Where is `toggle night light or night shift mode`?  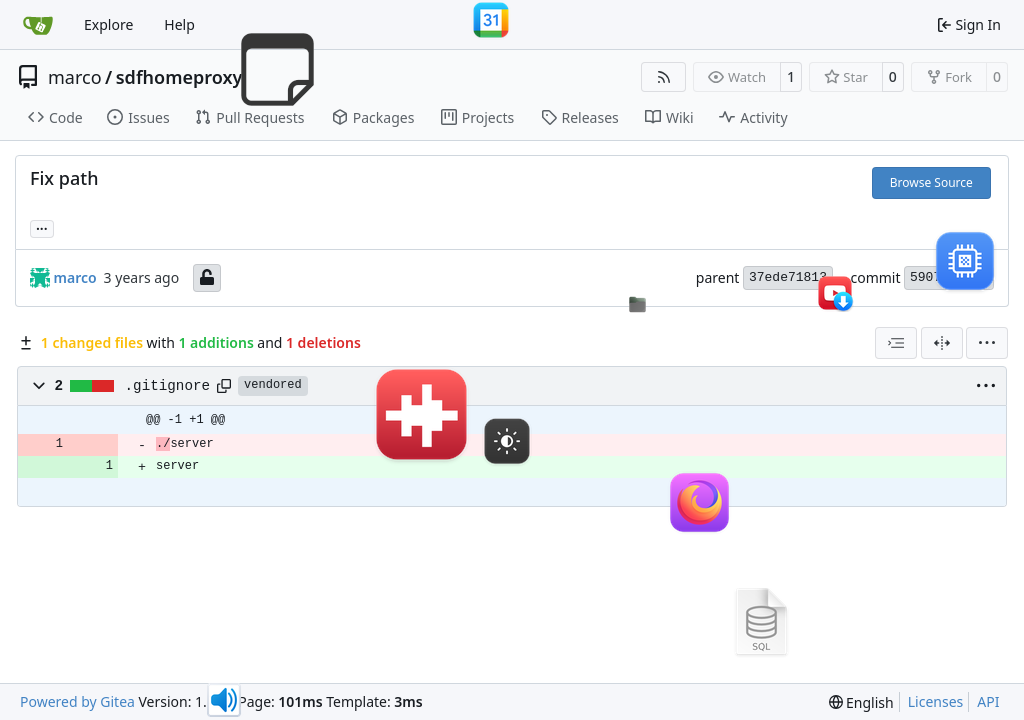 toggle night light or night shift mode is located at coordinates (507, 442).